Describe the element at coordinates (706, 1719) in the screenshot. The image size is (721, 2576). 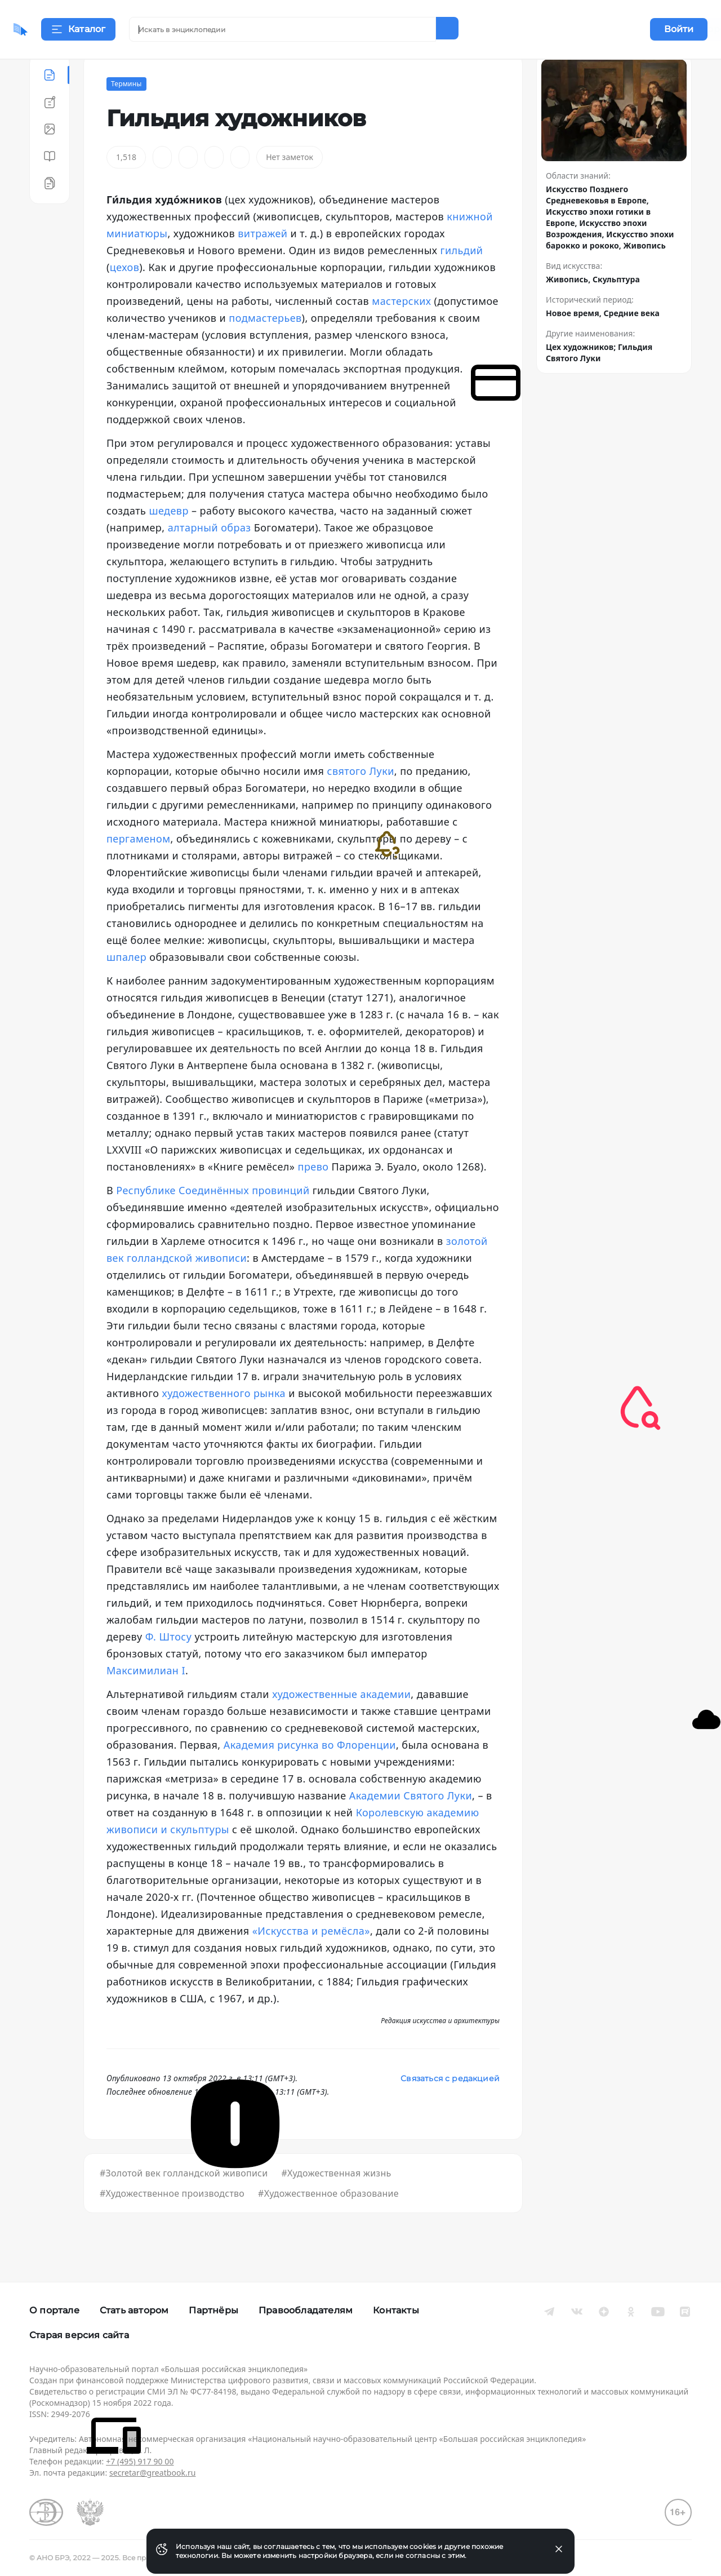
I see `indicates cloudy weather conditions` at that location.